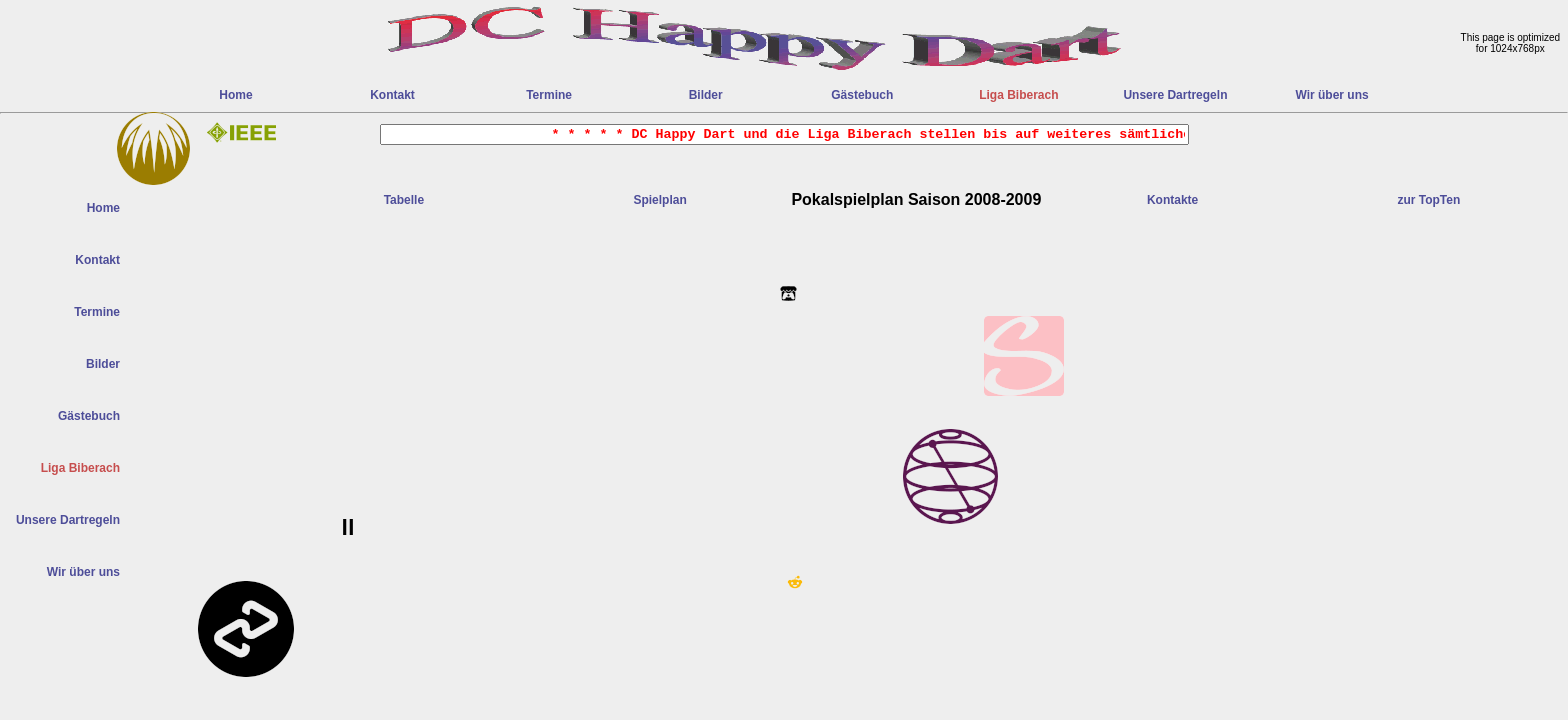  I want to click on IEEE organization logo, so click(241, 132).